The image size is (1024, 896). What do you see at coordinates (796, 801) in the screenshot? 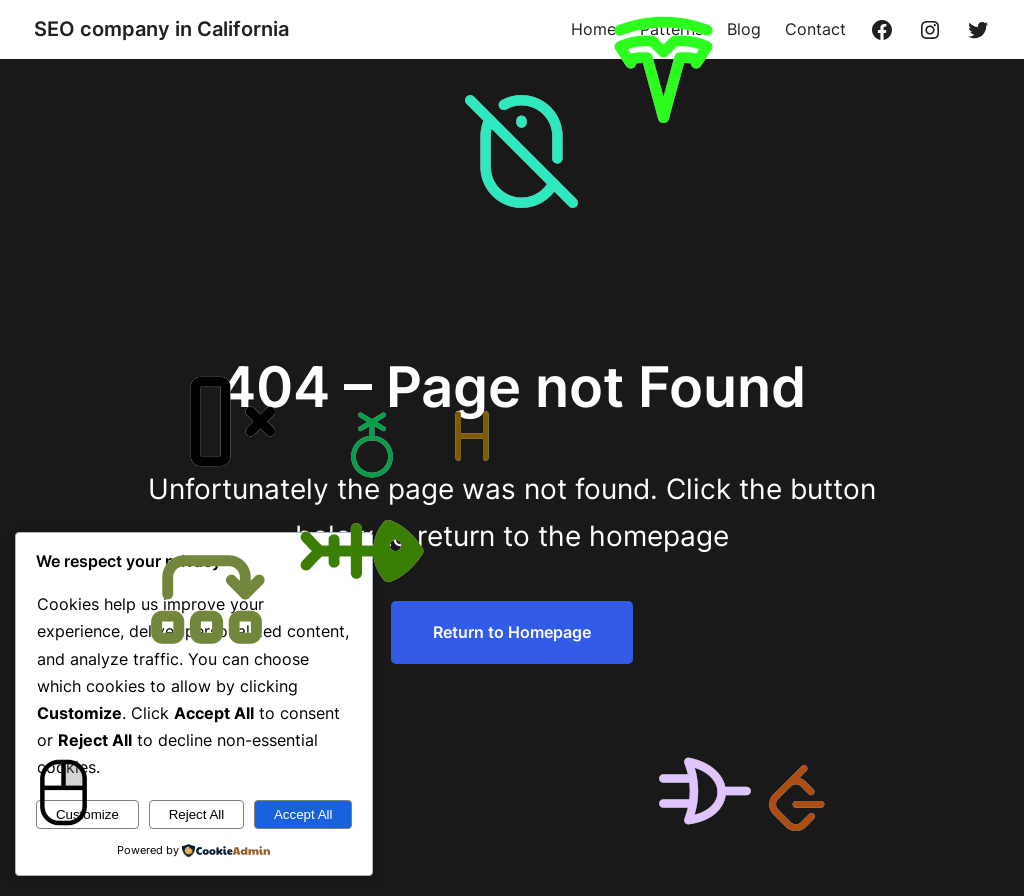
I see `visit leetcode coding practice platform` at bounding box center [796, 801].